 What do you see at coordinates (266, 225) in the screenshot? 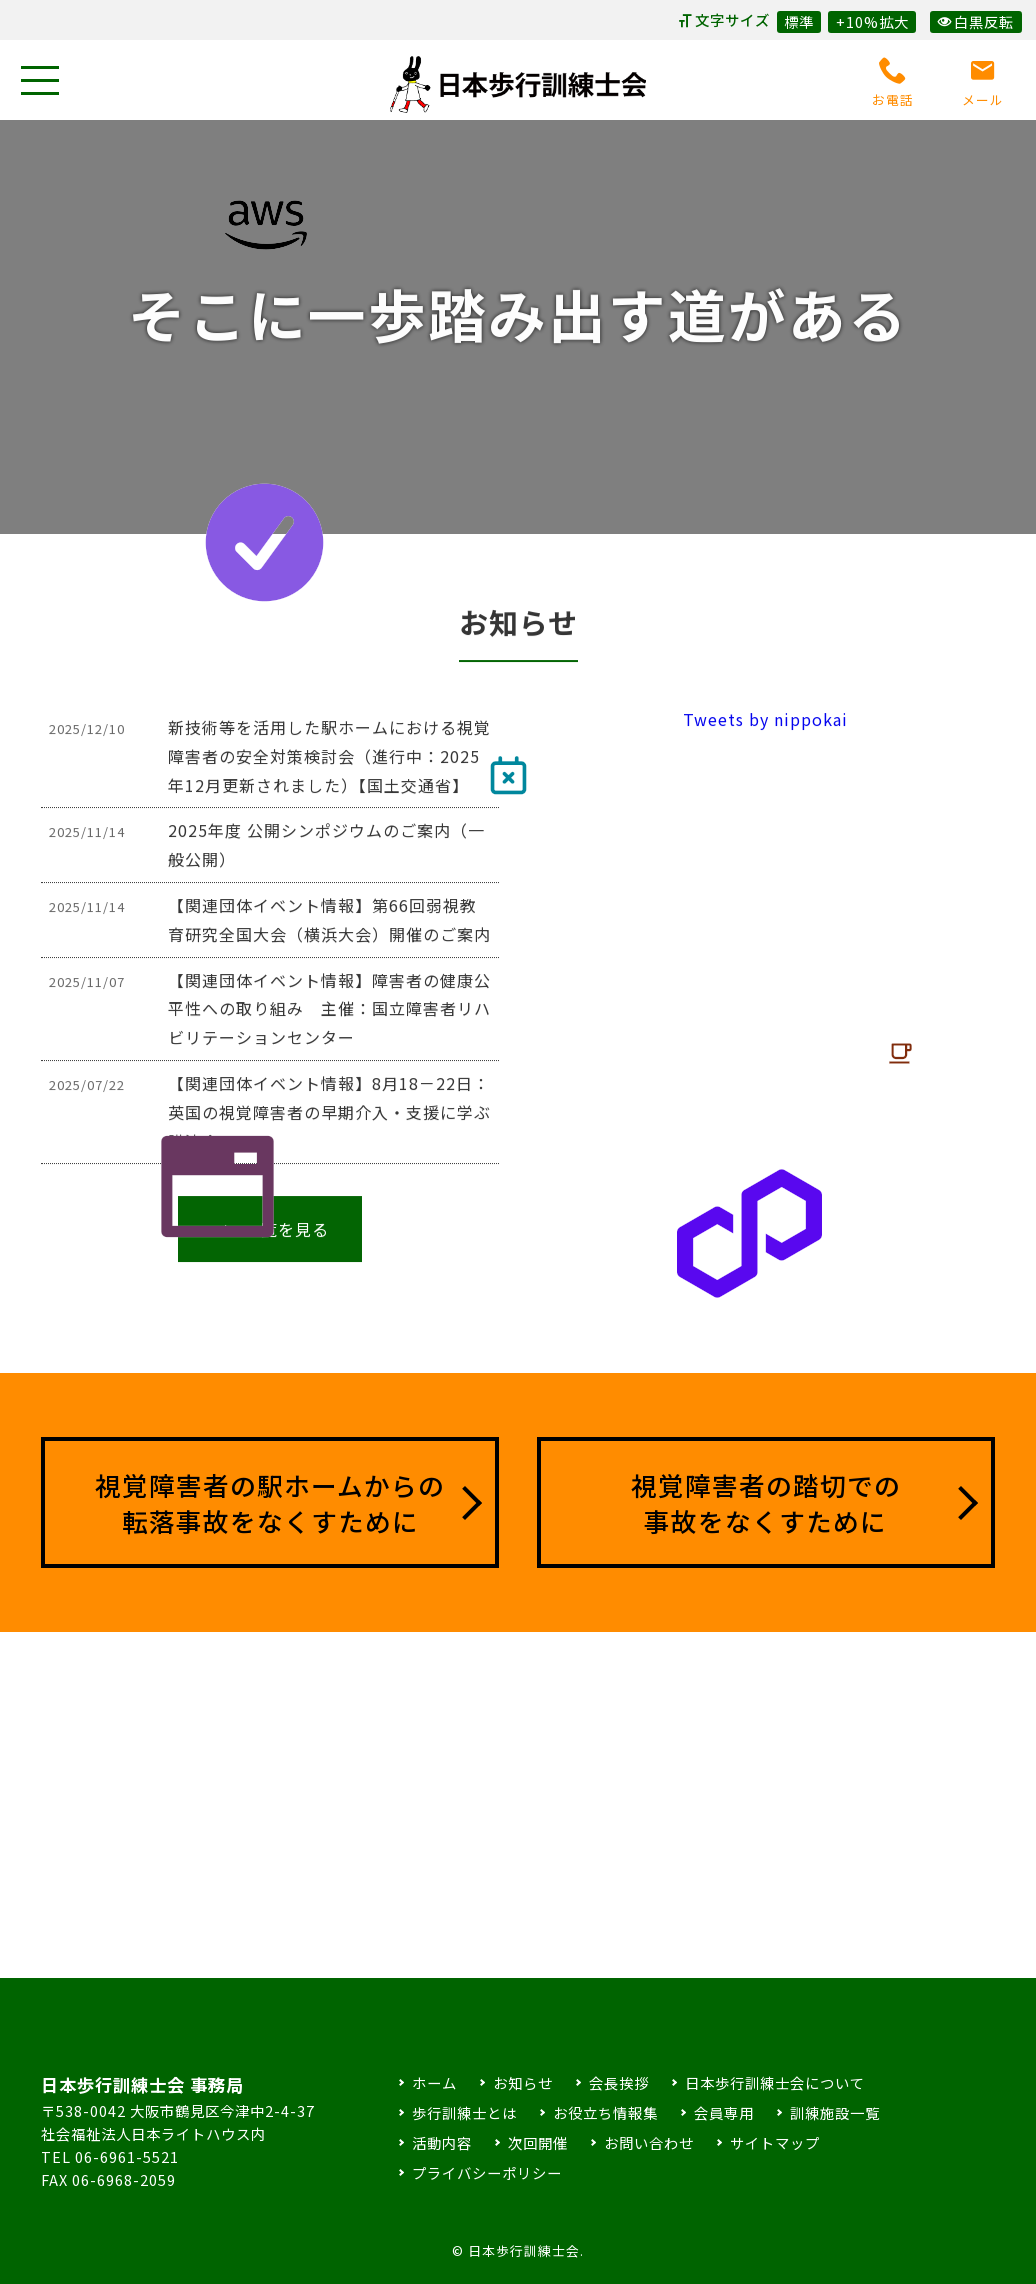
I see `amazon web services logo` at bounding box center [266, 225].